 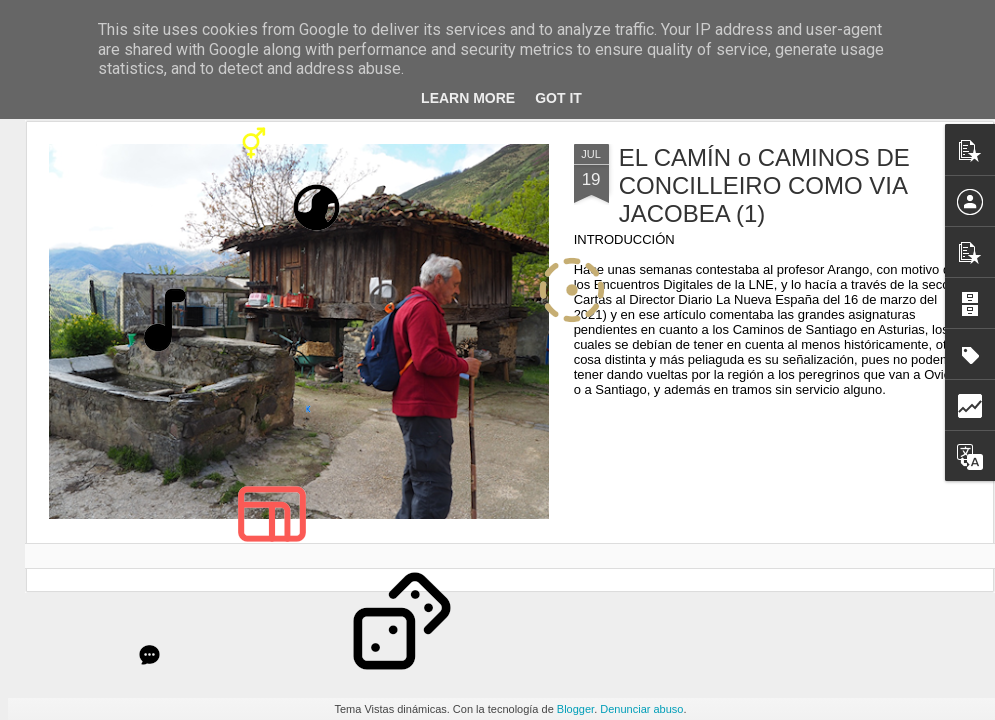 I want to click on set focus point or target area, so click(x=572, y=290).